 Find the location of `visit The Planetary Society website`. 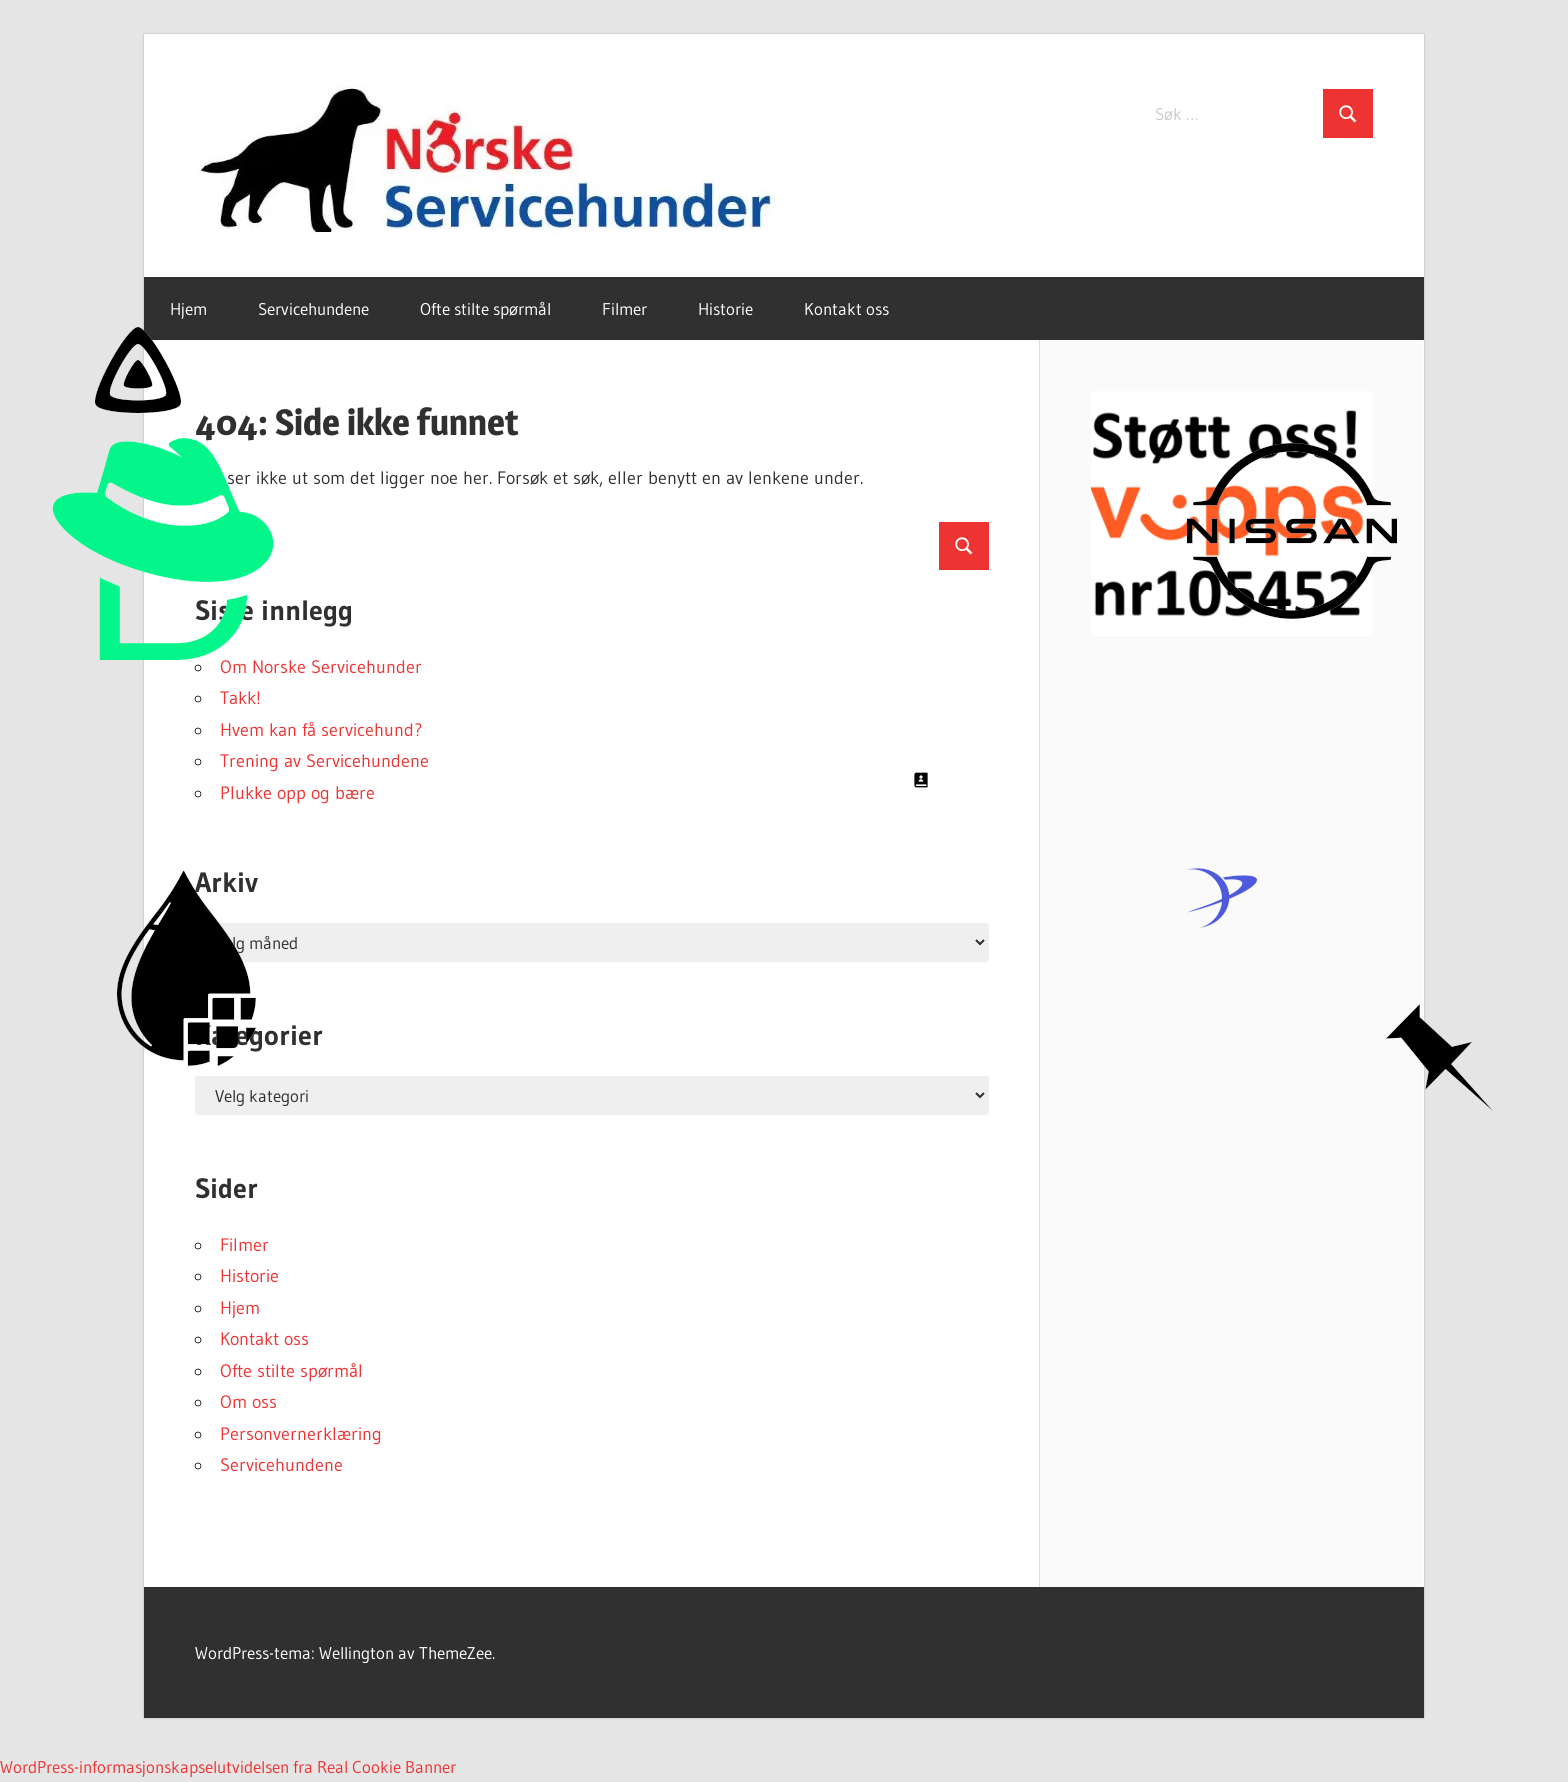

visit The Planetary Society website is located at coordinates (1222, 898).